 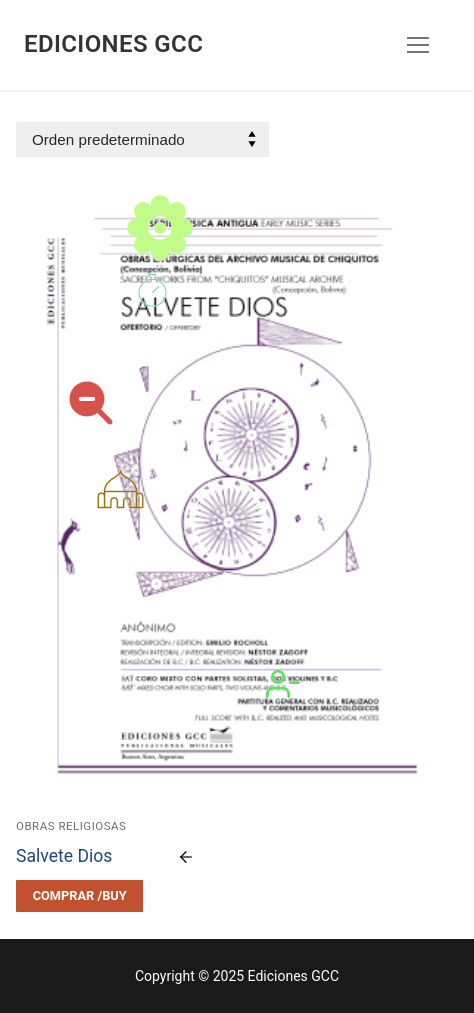 I want to click on find nearby mosques, so click(x=120, y=491).